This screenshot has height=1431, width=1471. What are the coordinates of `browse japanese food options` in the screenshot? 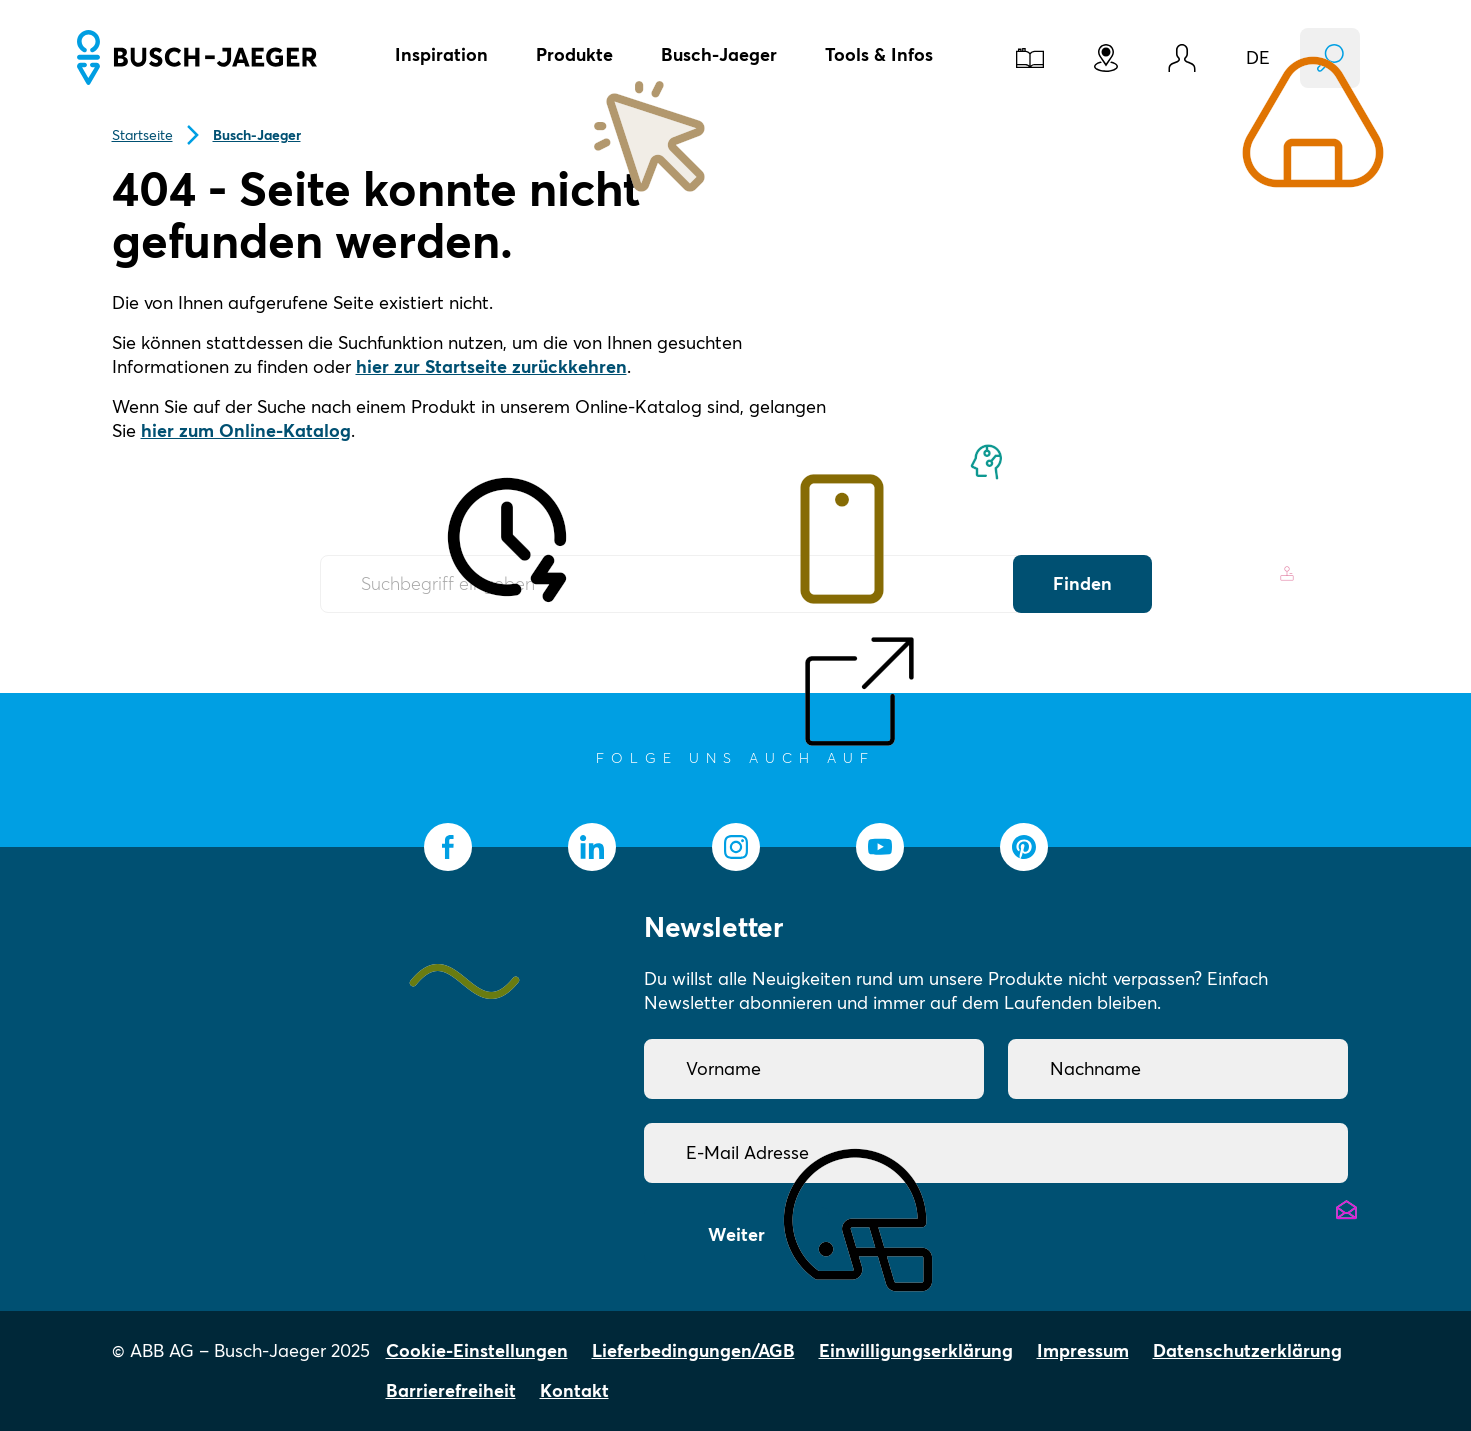 It's located at (1313, 122).